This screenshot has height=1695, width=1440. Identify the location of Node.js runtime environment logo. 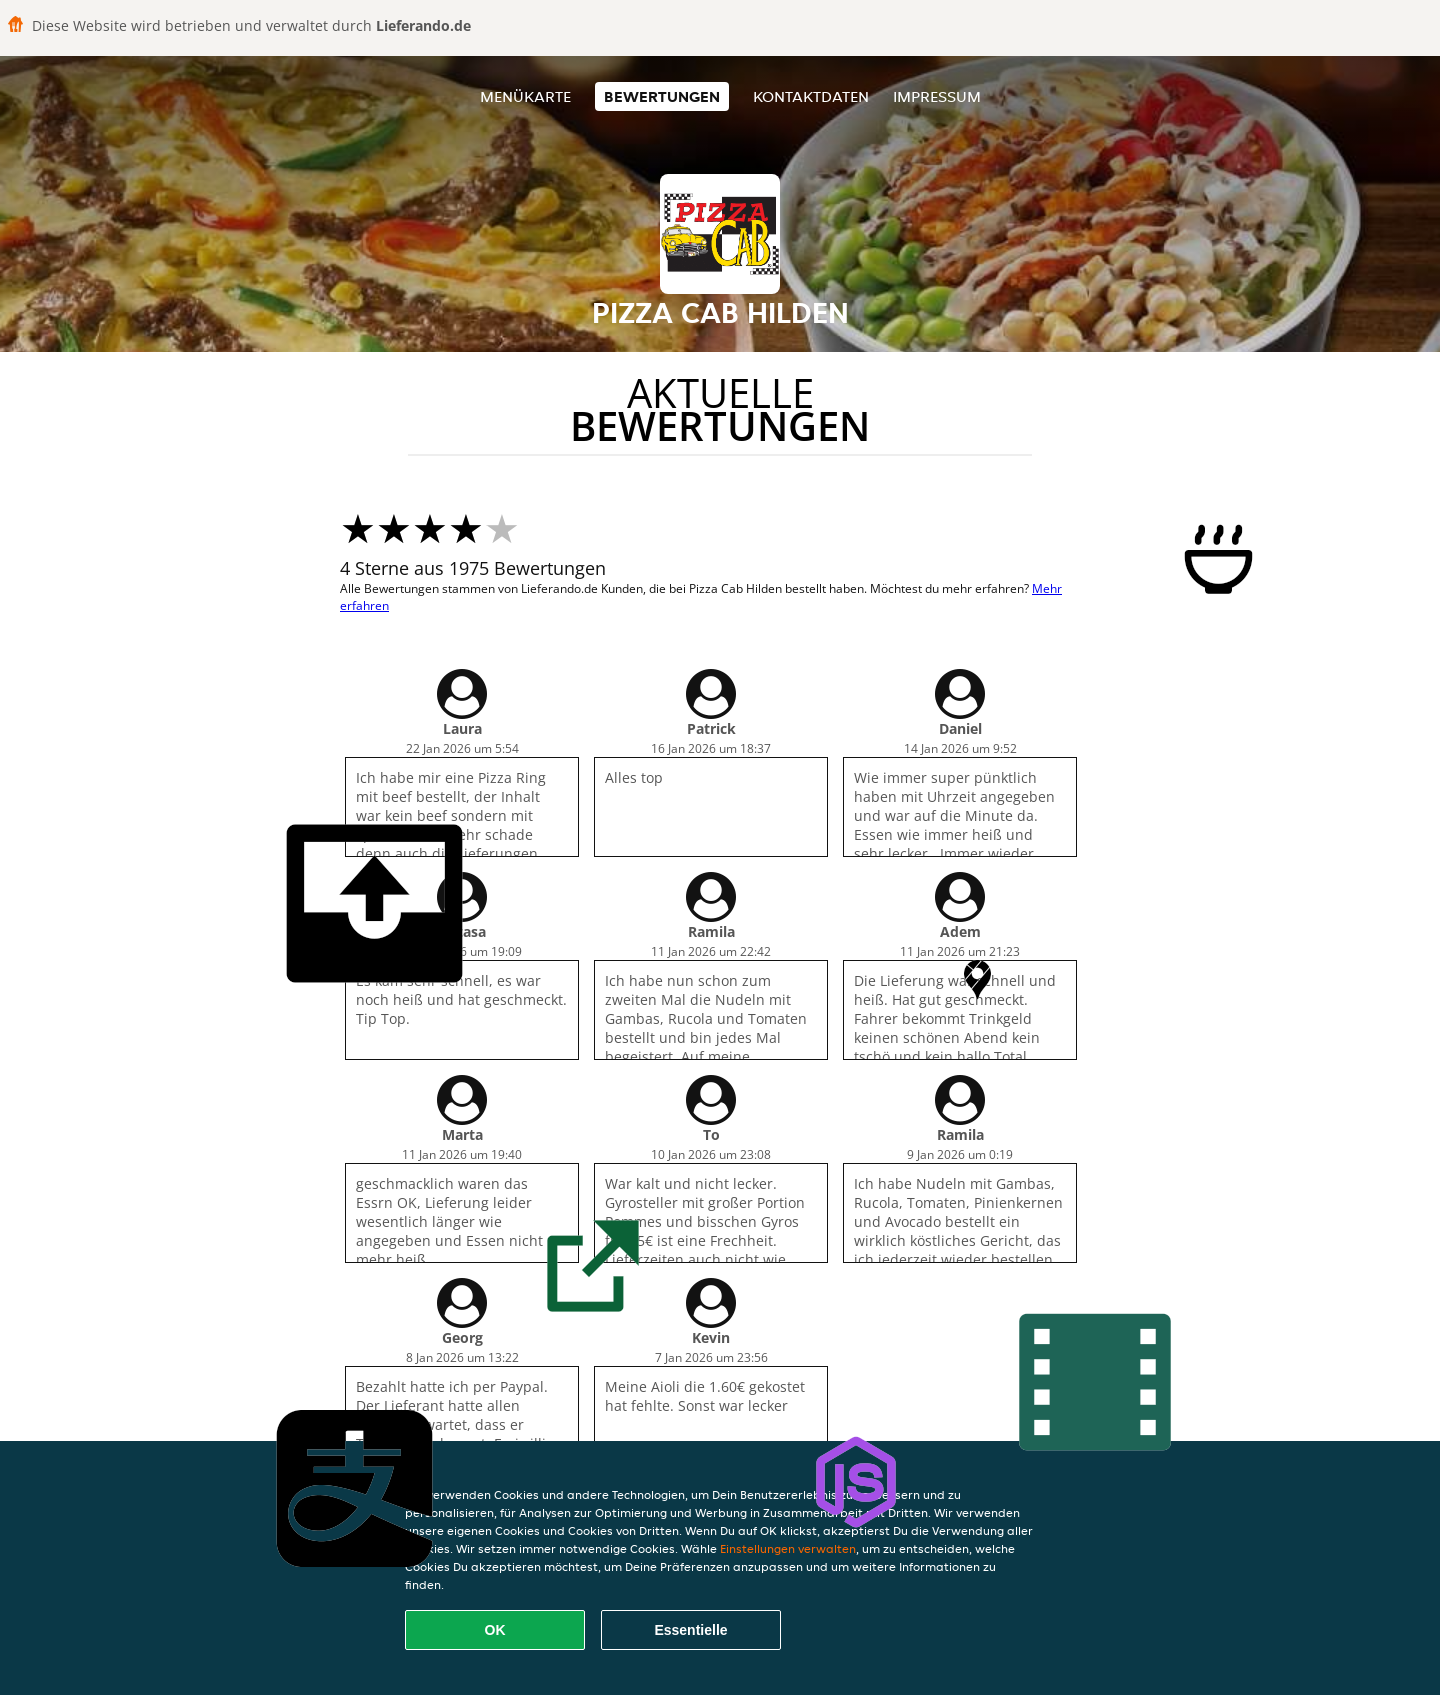
(856, 1482).